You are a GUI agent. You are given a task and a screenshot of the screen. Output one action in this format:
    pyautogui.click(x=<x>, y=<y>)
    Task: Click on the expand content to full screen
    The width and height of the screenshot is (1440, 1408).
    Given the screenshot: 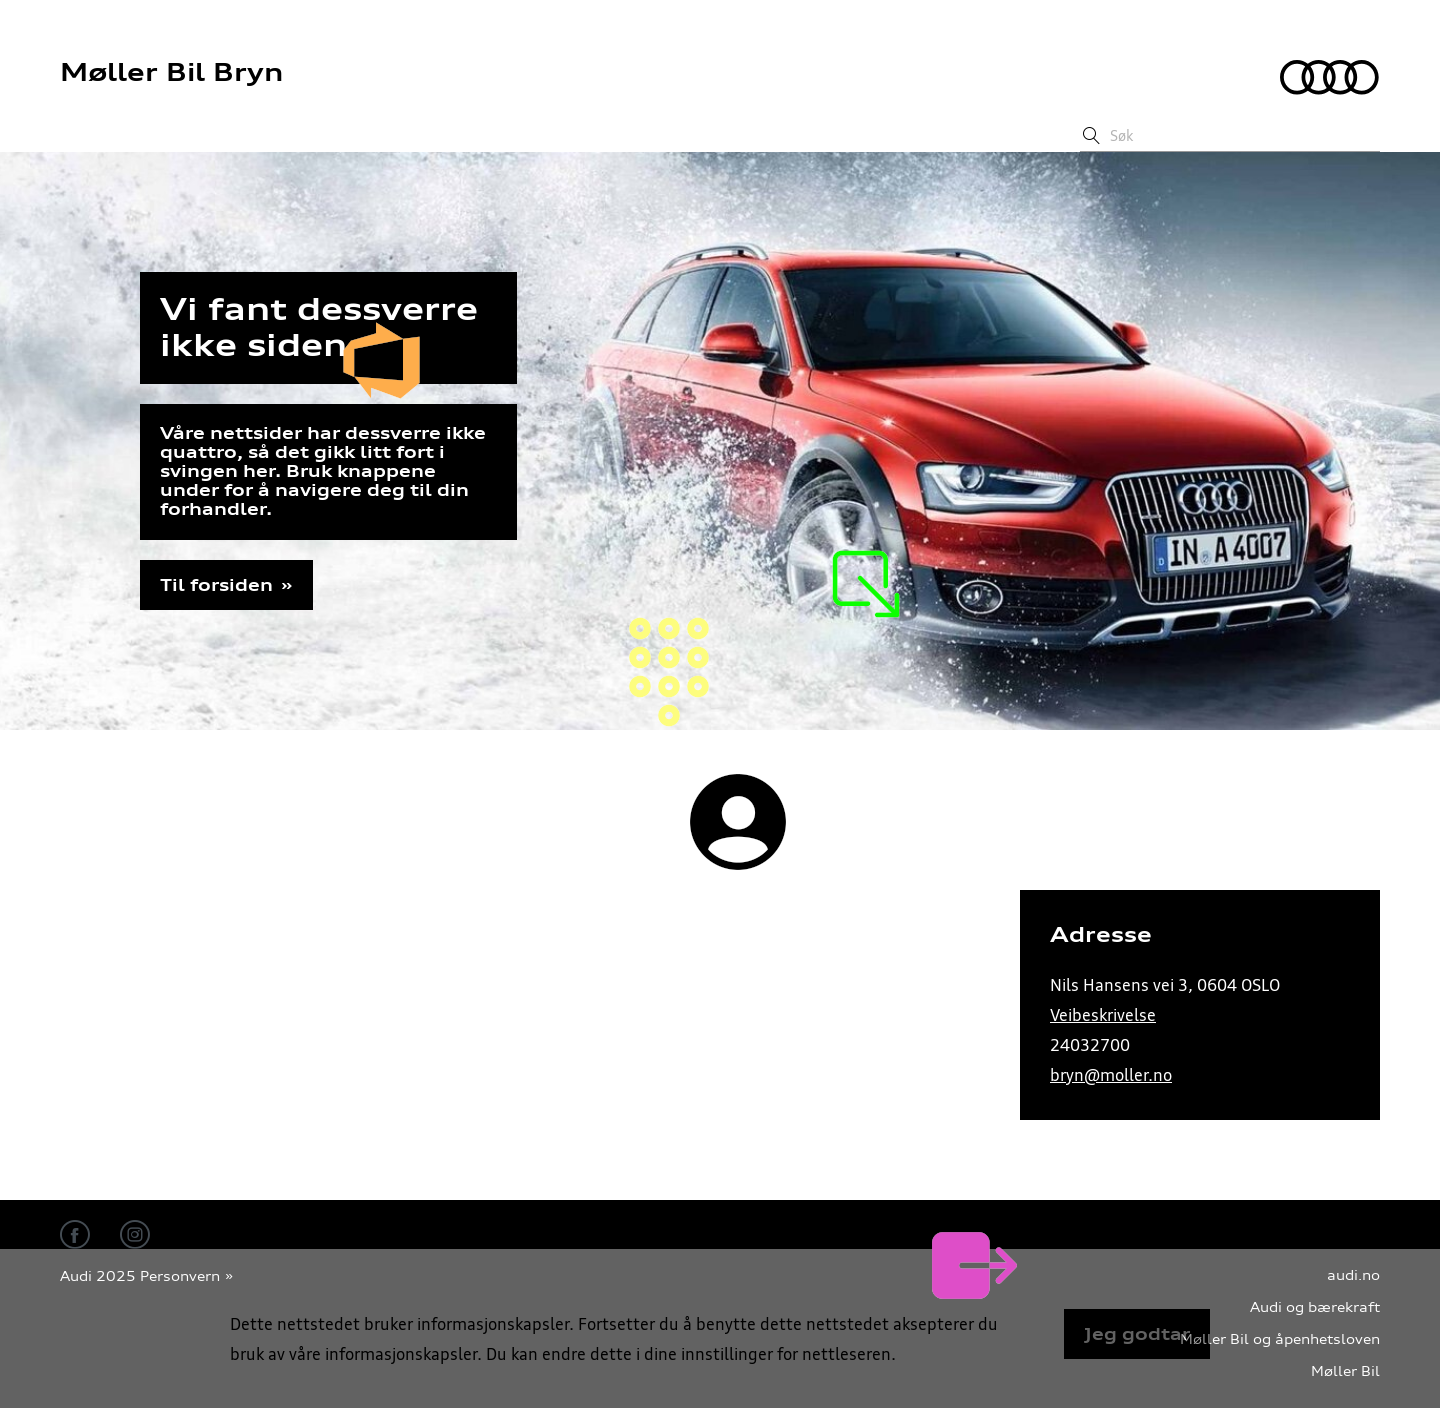 What is the action you would take?
    pyautogui.click(x=866, y=584)
    